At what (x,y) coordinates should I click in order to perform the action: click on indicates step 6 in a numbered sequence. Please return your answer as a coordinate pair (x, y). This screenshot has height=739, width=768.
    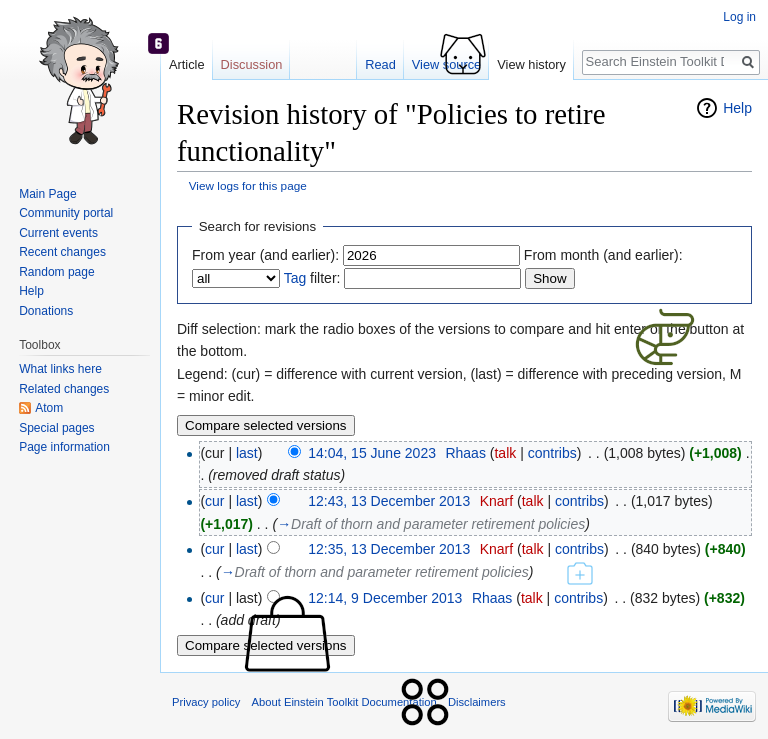
    Looking at the image, I should click on (158, 43).